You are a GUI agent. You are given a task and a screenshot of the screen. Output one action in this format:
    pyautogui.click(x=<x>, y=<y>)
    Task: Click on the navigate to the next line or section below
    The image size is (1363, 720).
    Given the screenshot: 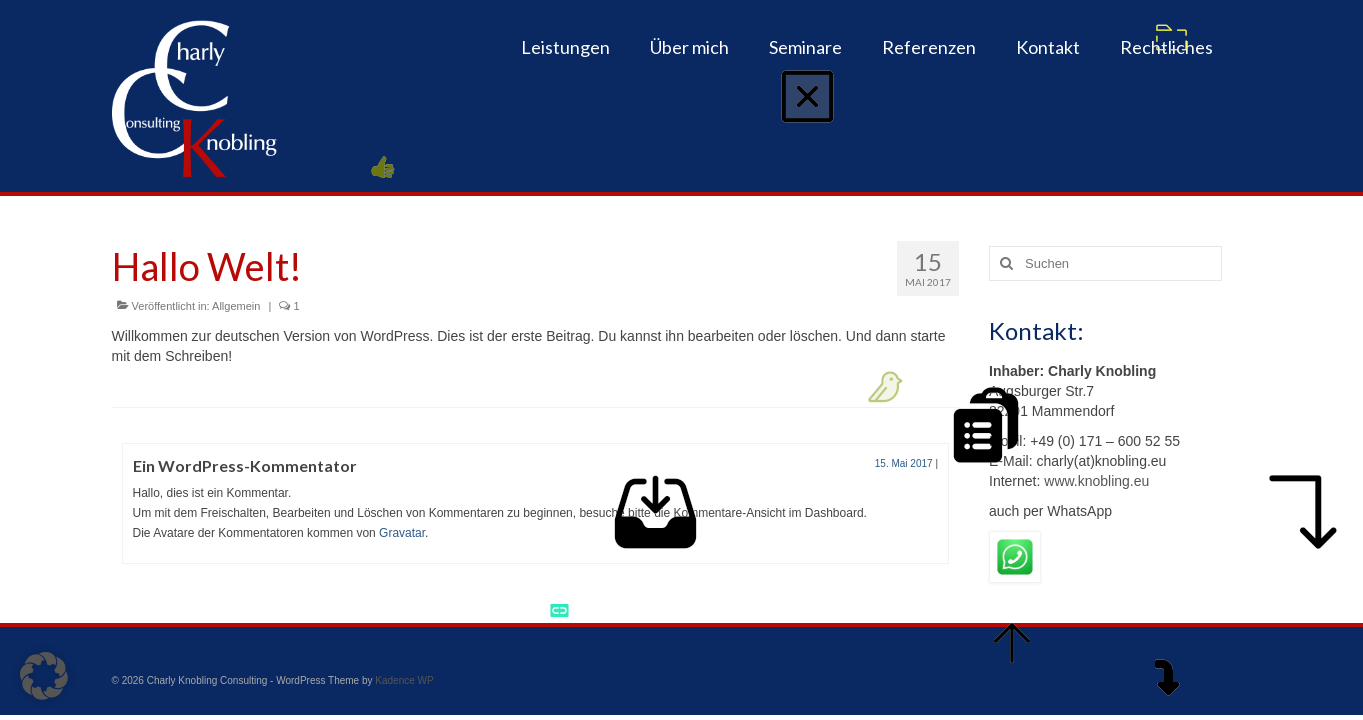 What is the action you would take?
    pyautogui.click(x=1303, y=512)
    